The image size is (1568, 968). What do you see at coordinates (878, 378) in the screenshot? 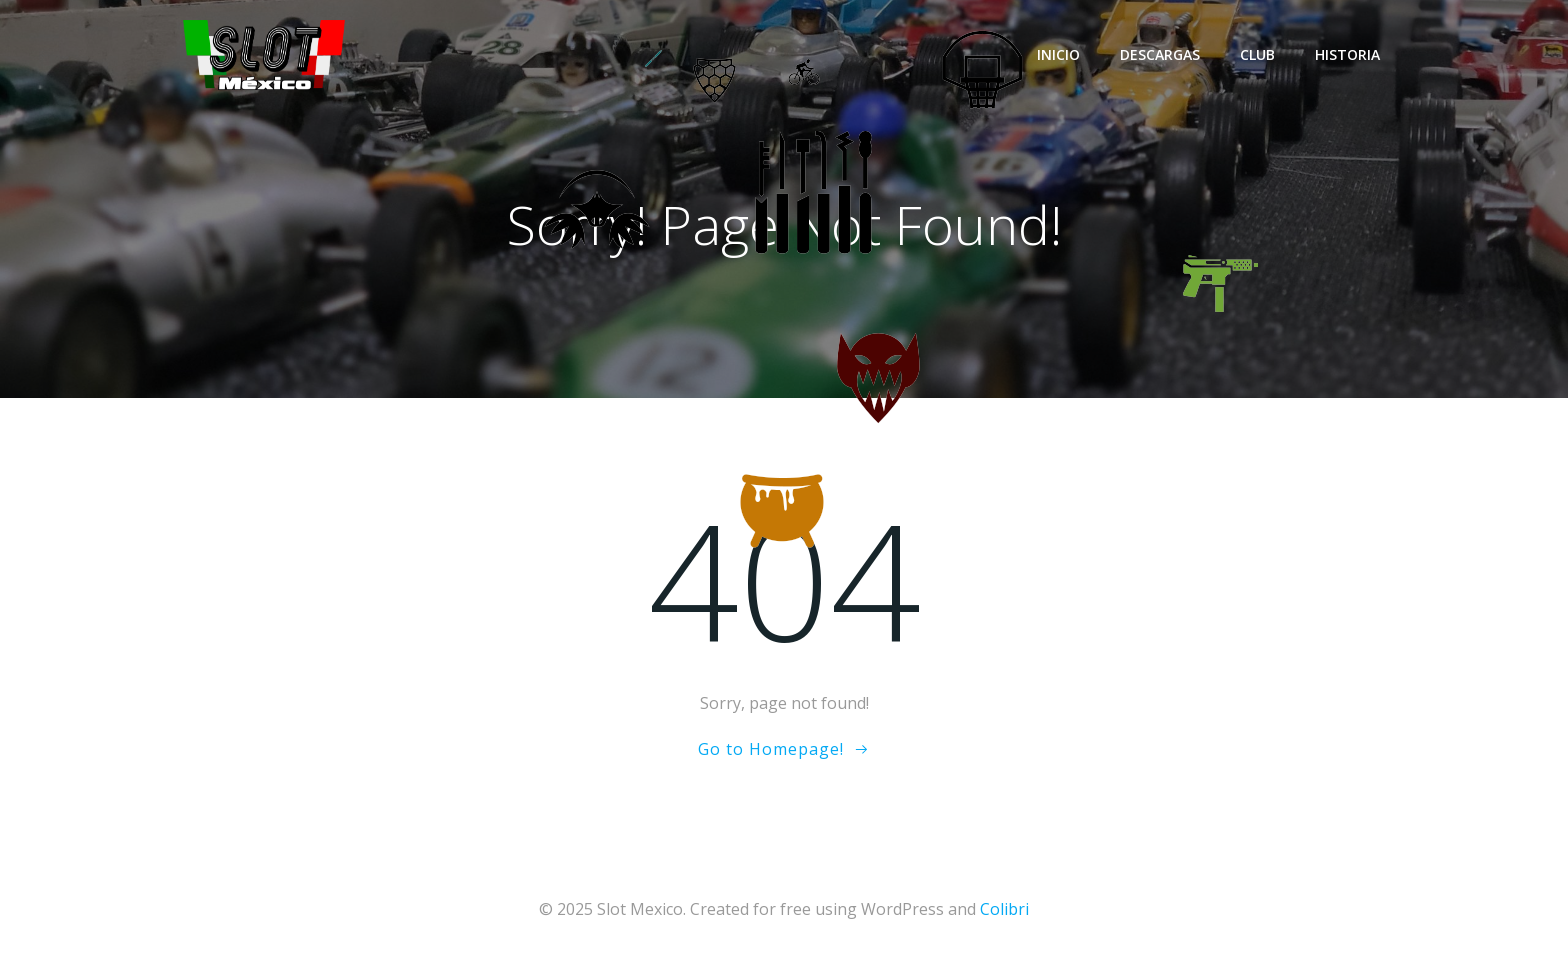
I see `select imp or demon character` at bounding box center [878, 378].